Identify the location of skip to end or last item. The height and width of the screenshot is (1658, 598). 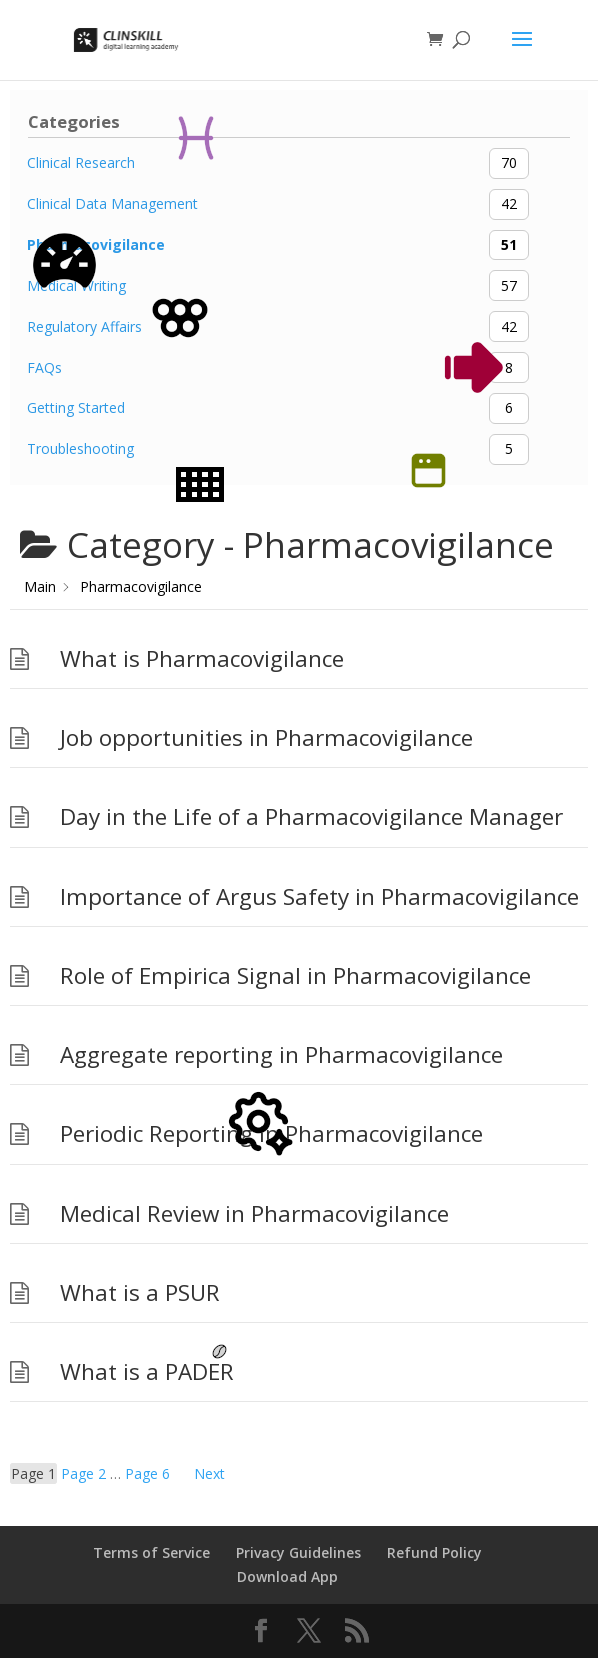
(474, 367).